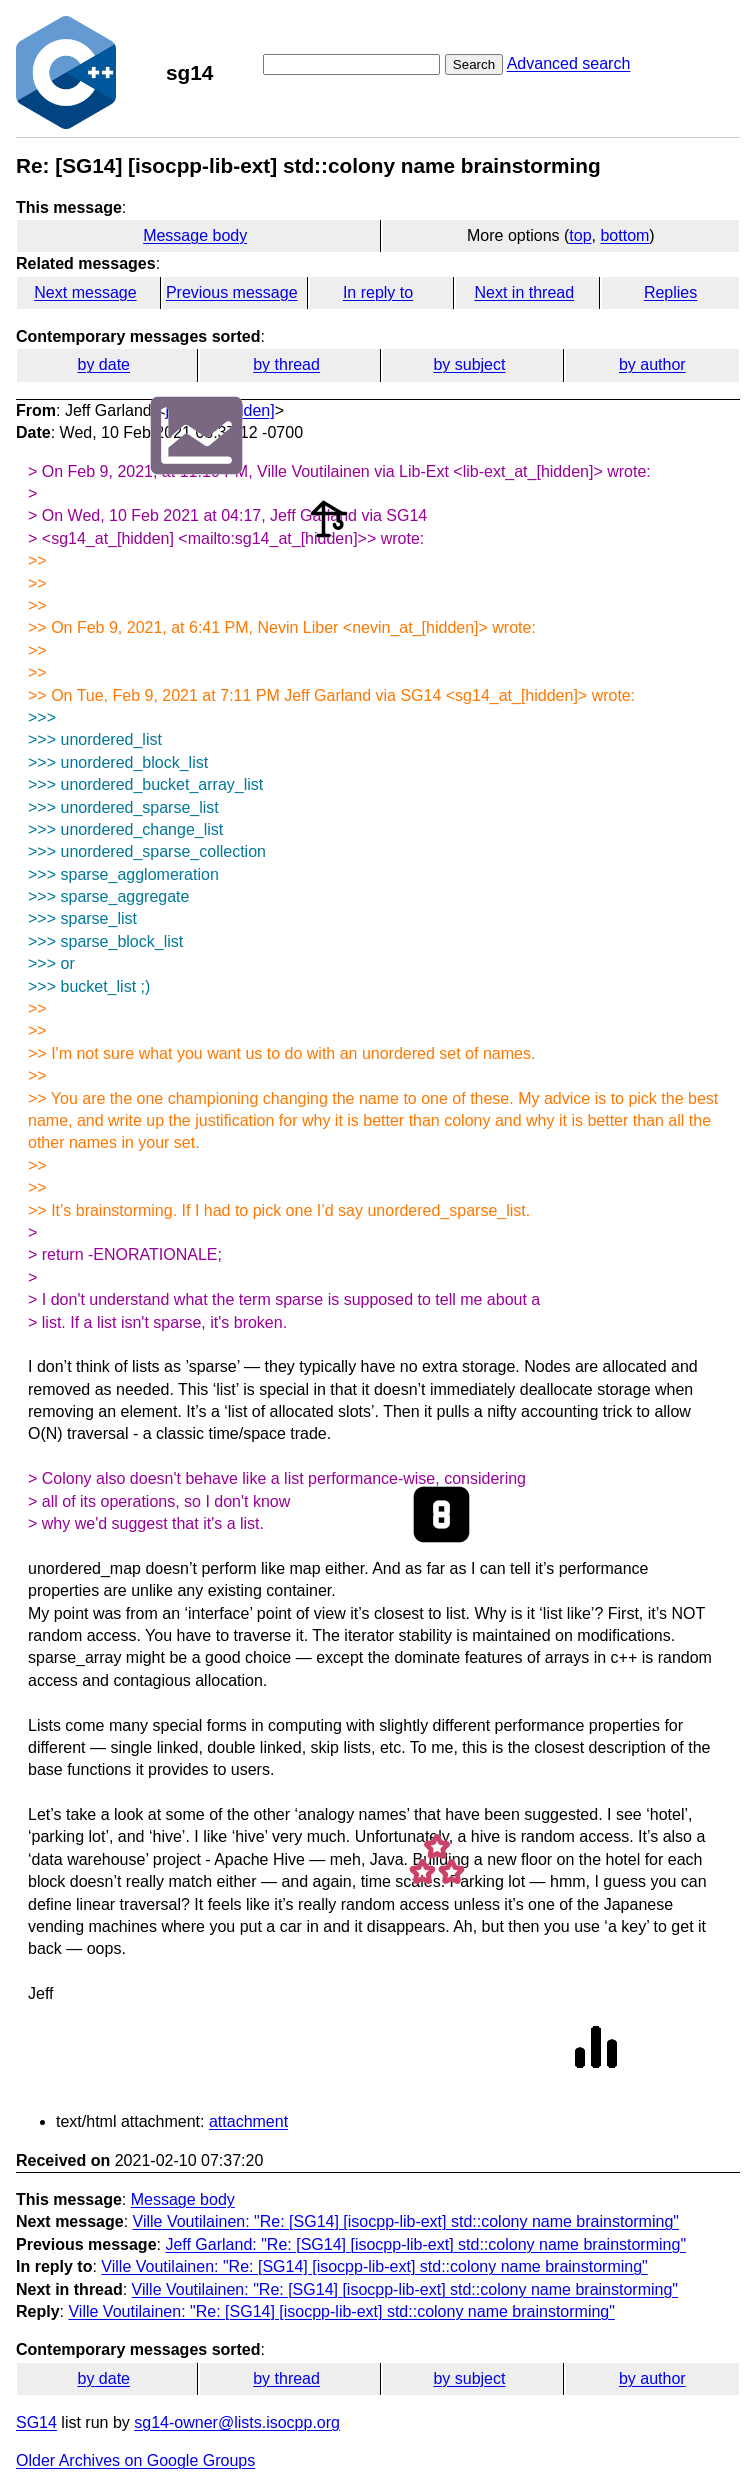  What do you see at coordinates (196, 435) in the screenshot?
I see `view analytics or performance data` at bounding box center [196, 435].